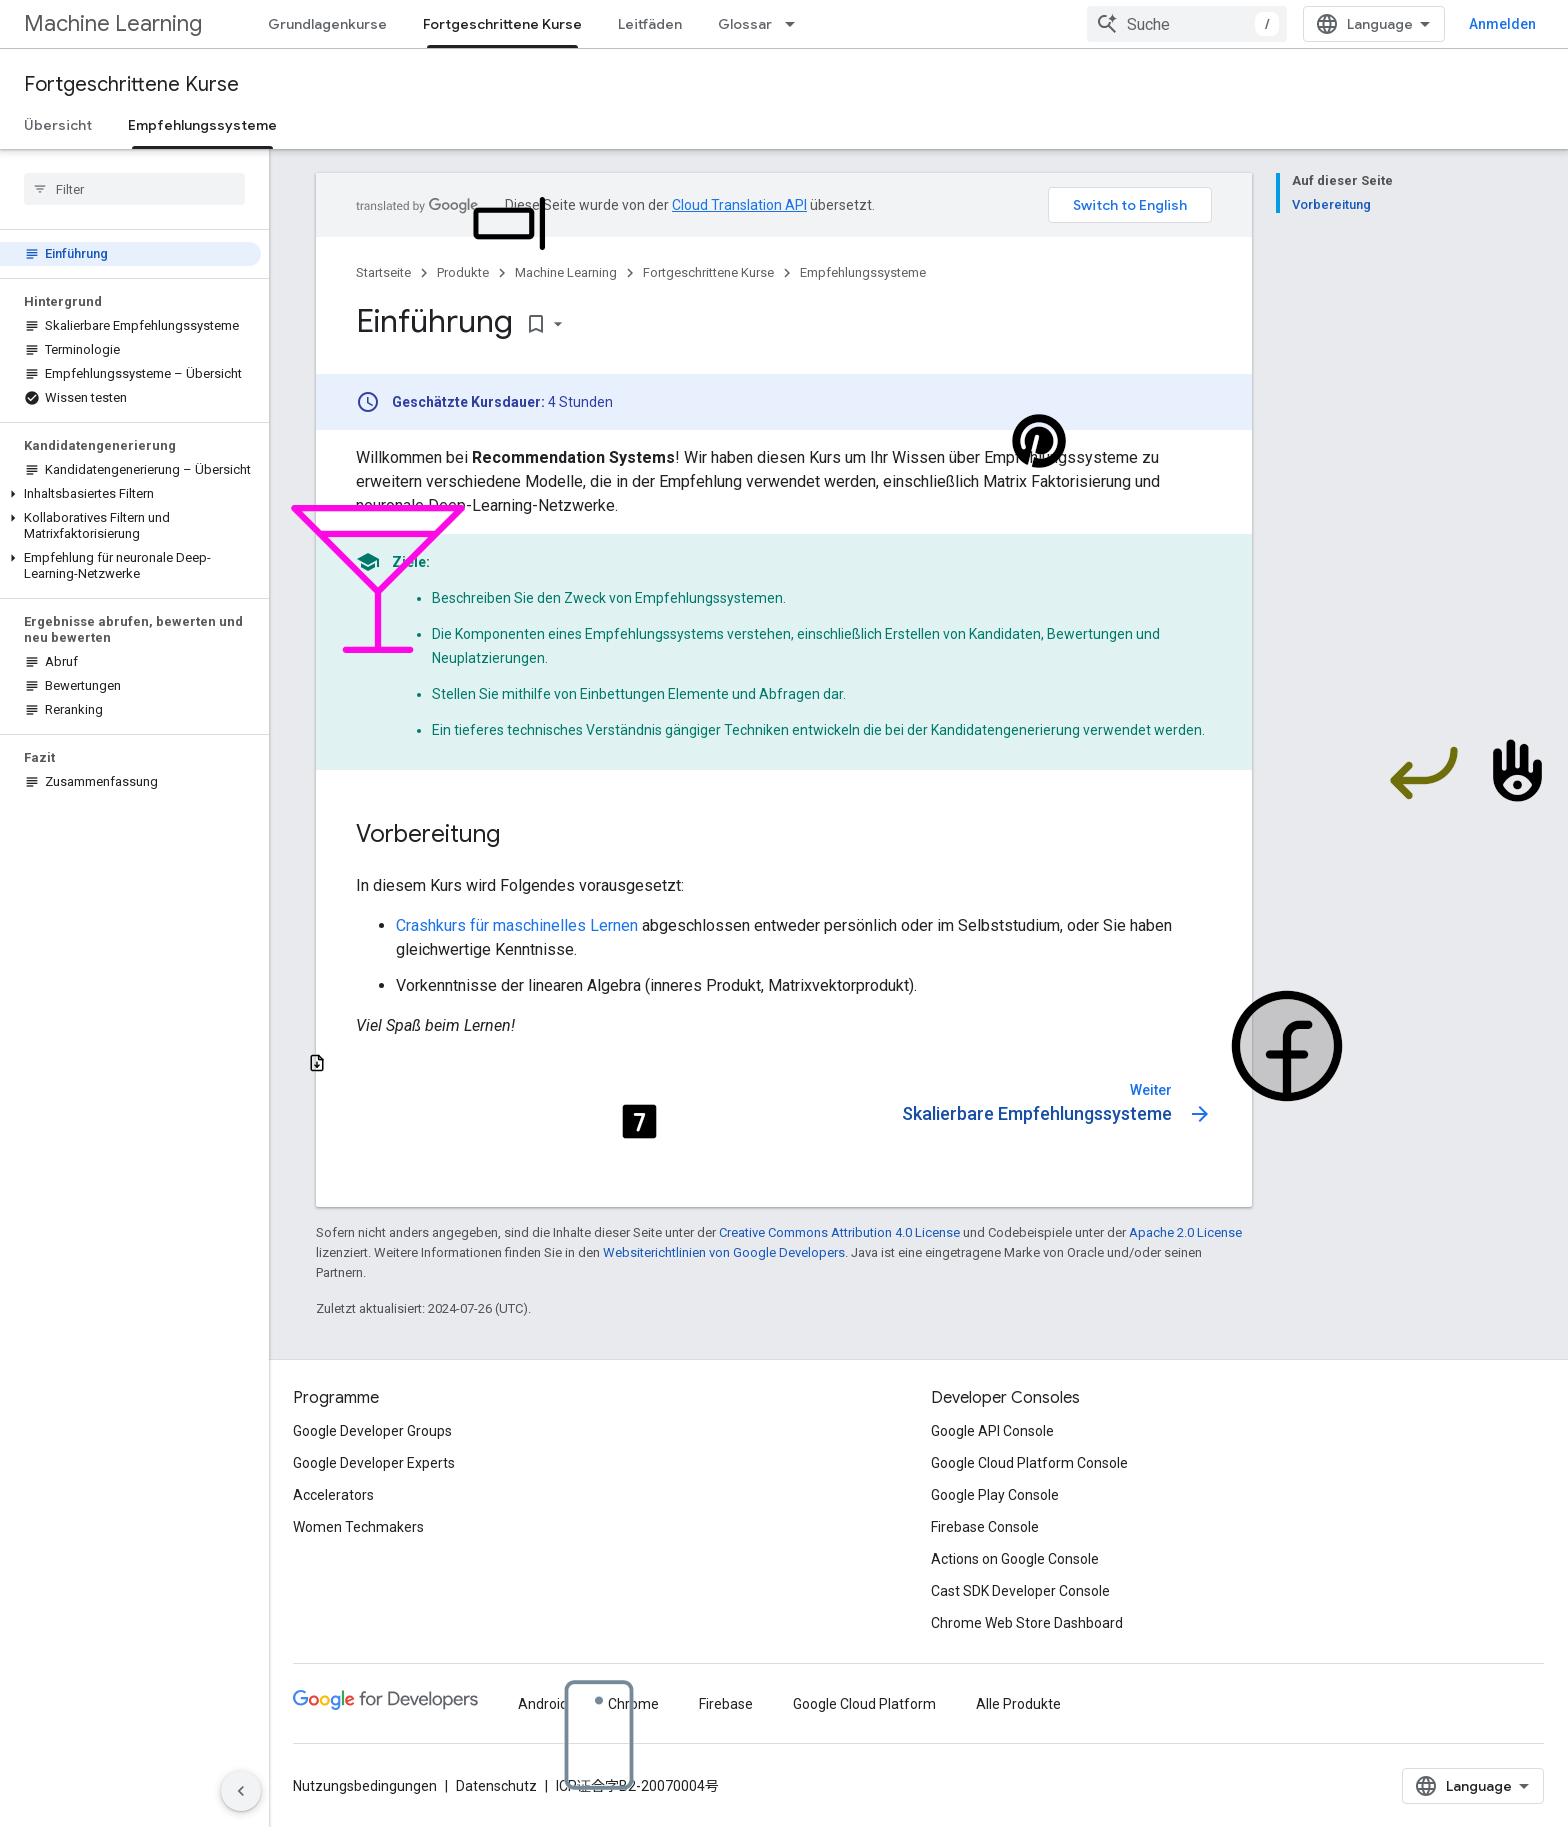 The height and width of the screenshot is (1827, 1568). What do you see at coordinates (378, 579) in the screenshot?
I see `browse cocktail or drink recipes` at bounding box center [378, 579].